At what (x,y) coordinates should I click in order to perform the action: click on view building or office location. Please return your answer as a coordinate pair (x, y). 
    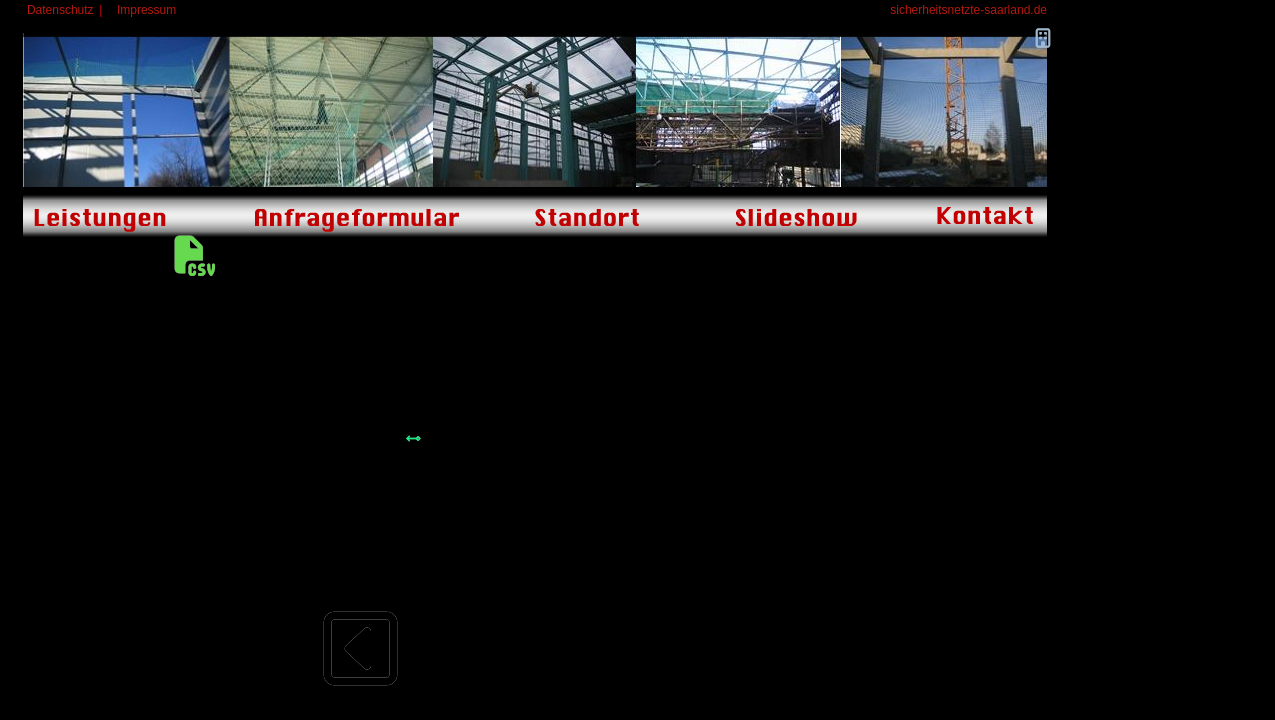
    Looking at the image, I should click on (1043, 38).